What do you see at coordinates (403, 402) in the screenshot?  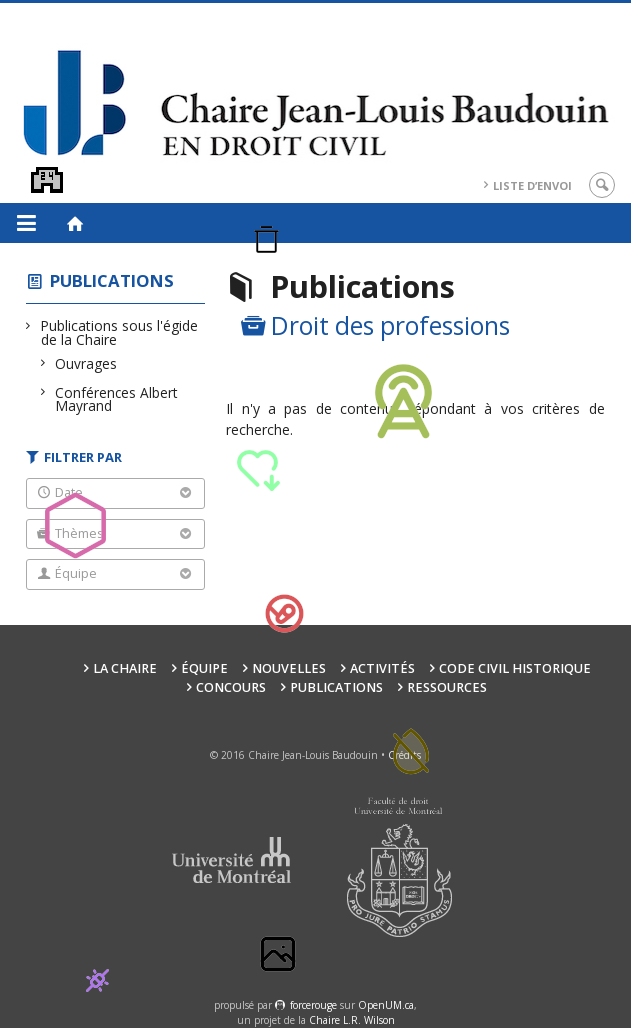 I see `indicates cellular network signal or coverage` at bounding box center [403, 402].